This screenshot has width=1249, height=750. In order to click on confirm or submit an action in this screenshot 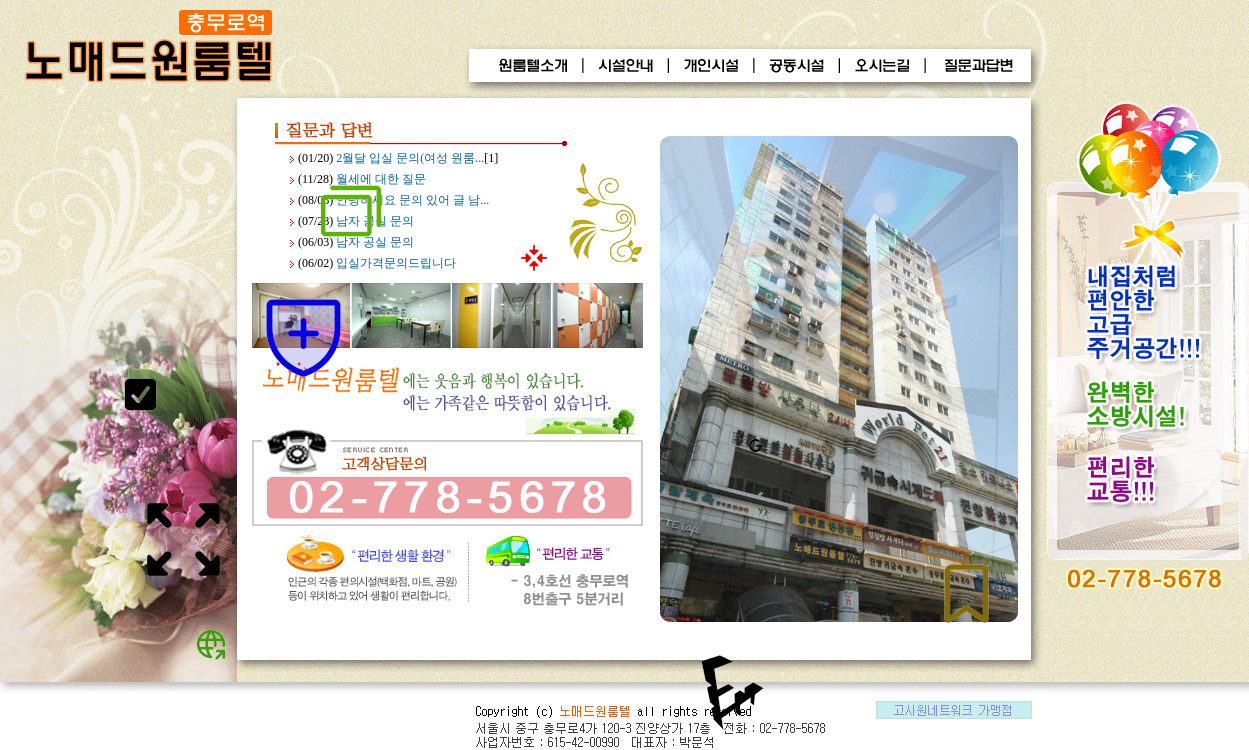, I will do `click(140, 394)`.